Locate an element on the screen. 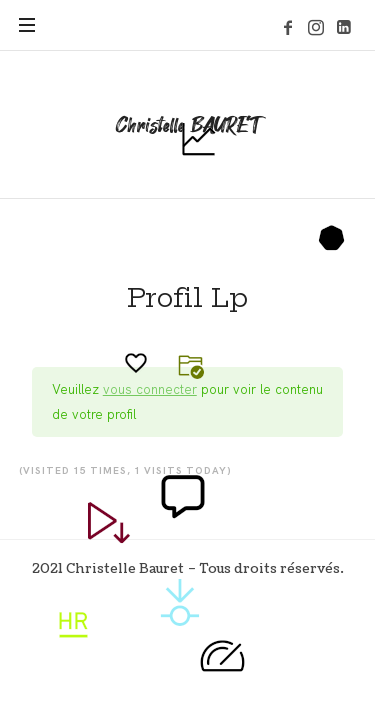  pull changes from a remote repository is located at coordinates (178, 602).